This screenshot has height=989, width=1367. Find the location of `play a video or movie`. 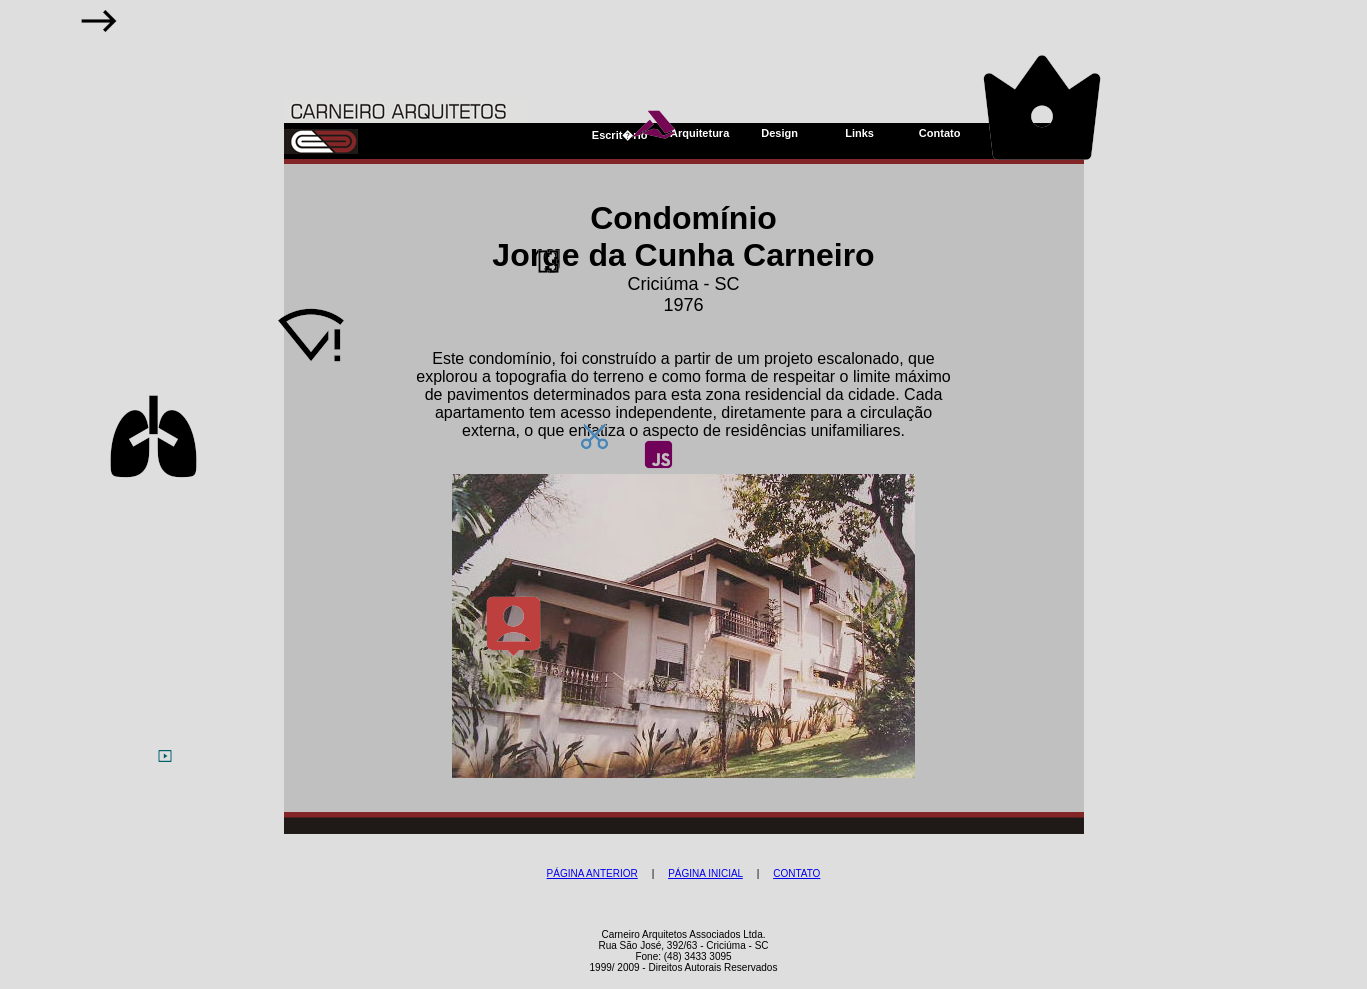

play a video or movie is located at coordinates (165, 756).